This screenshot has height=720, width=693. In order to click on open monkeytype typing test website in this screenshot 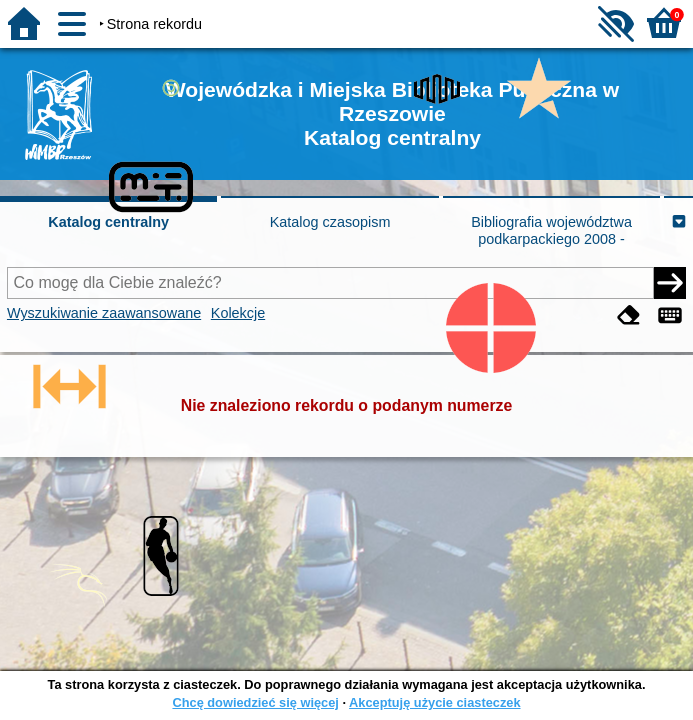, I will do `click(151, 187)`.